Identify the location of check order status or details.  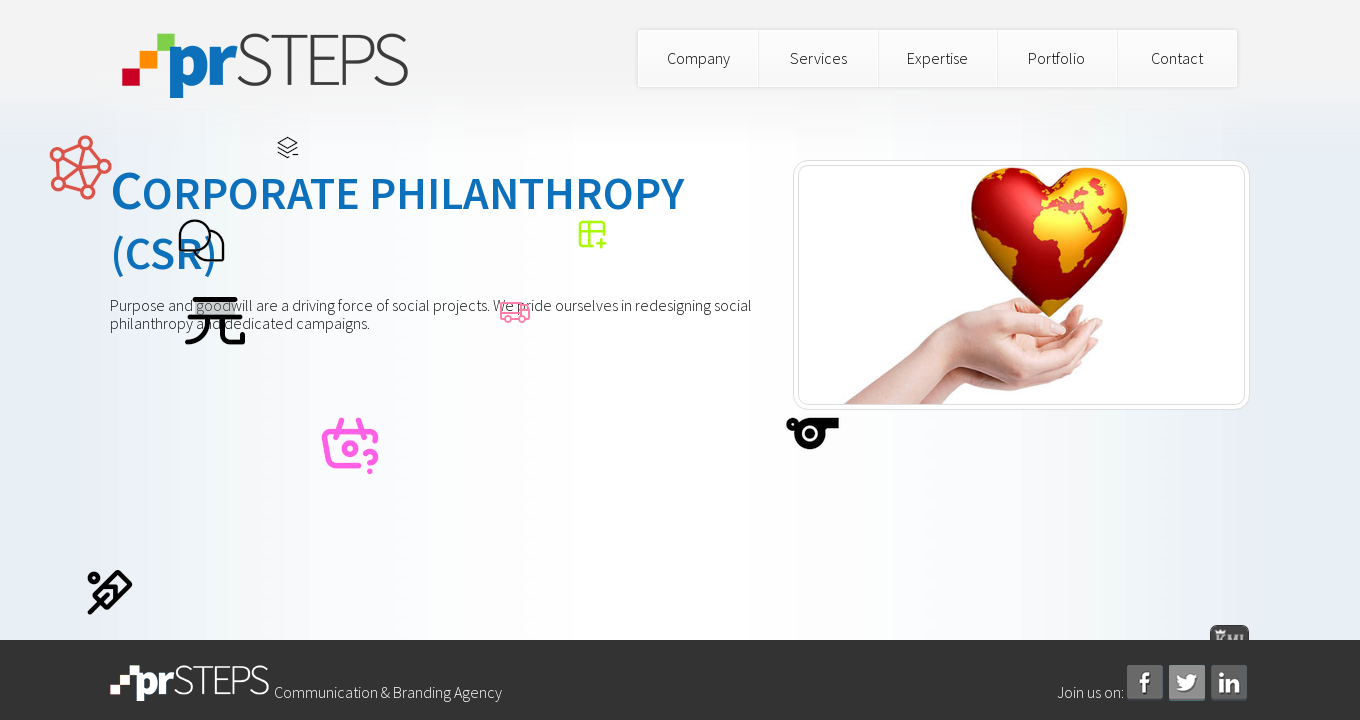
(350, 443).